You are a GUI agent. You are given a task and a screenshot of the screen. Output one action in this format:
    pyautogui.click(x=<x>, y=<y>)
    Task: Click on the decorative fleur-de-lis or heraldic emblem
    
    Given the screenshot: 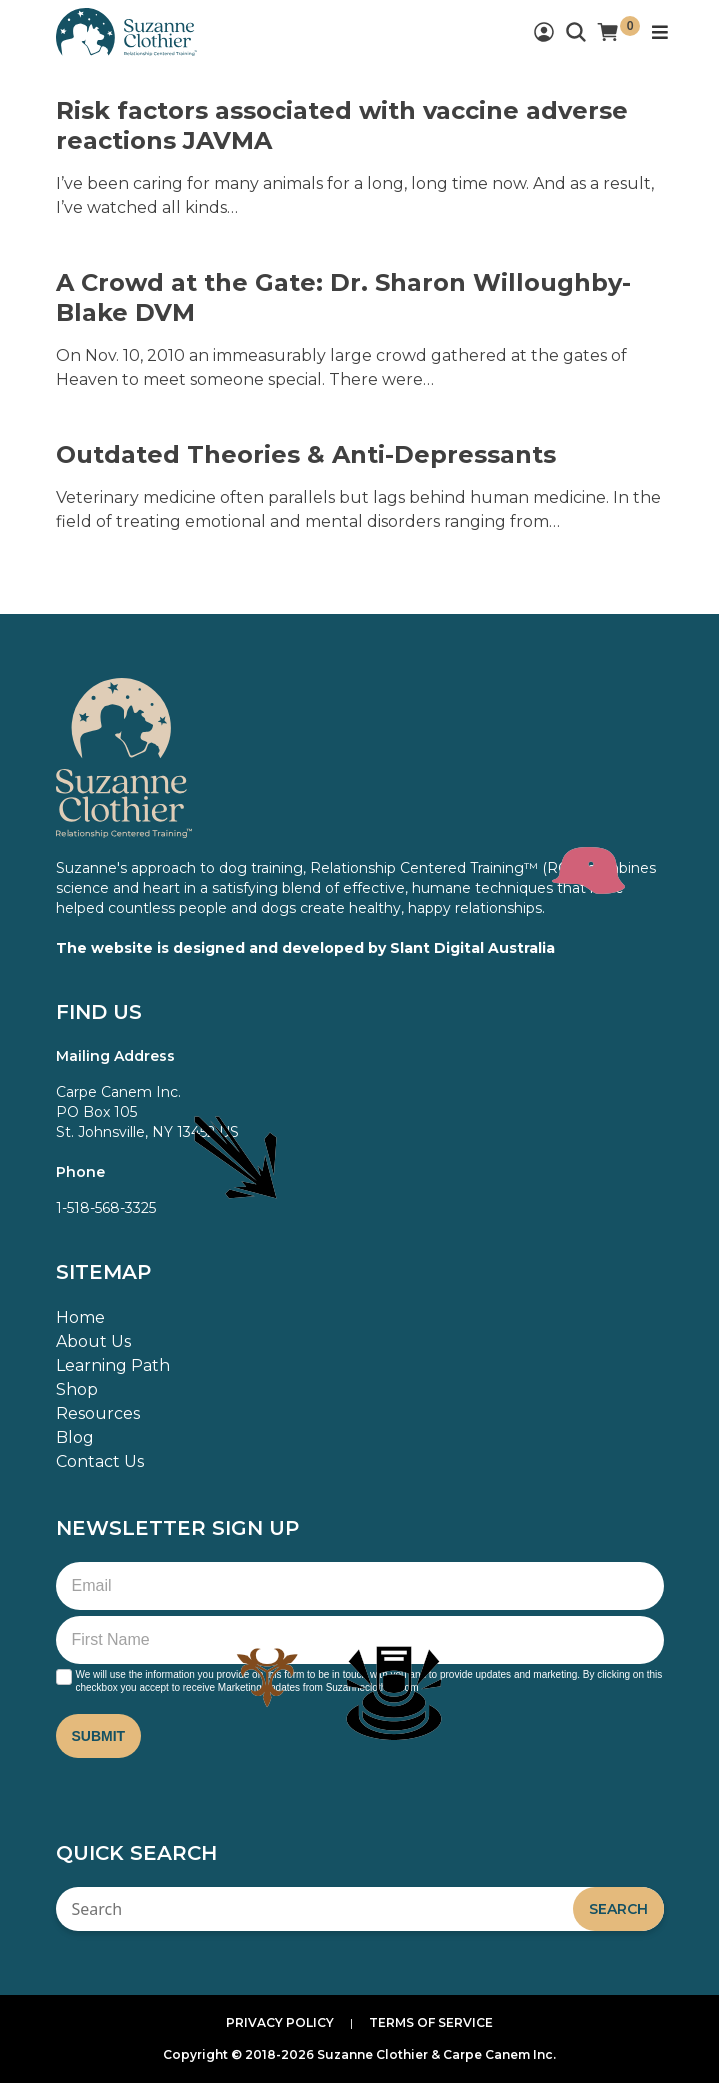 What is the action you would take?
    pyautogui.click(x=267, y=1677)
    